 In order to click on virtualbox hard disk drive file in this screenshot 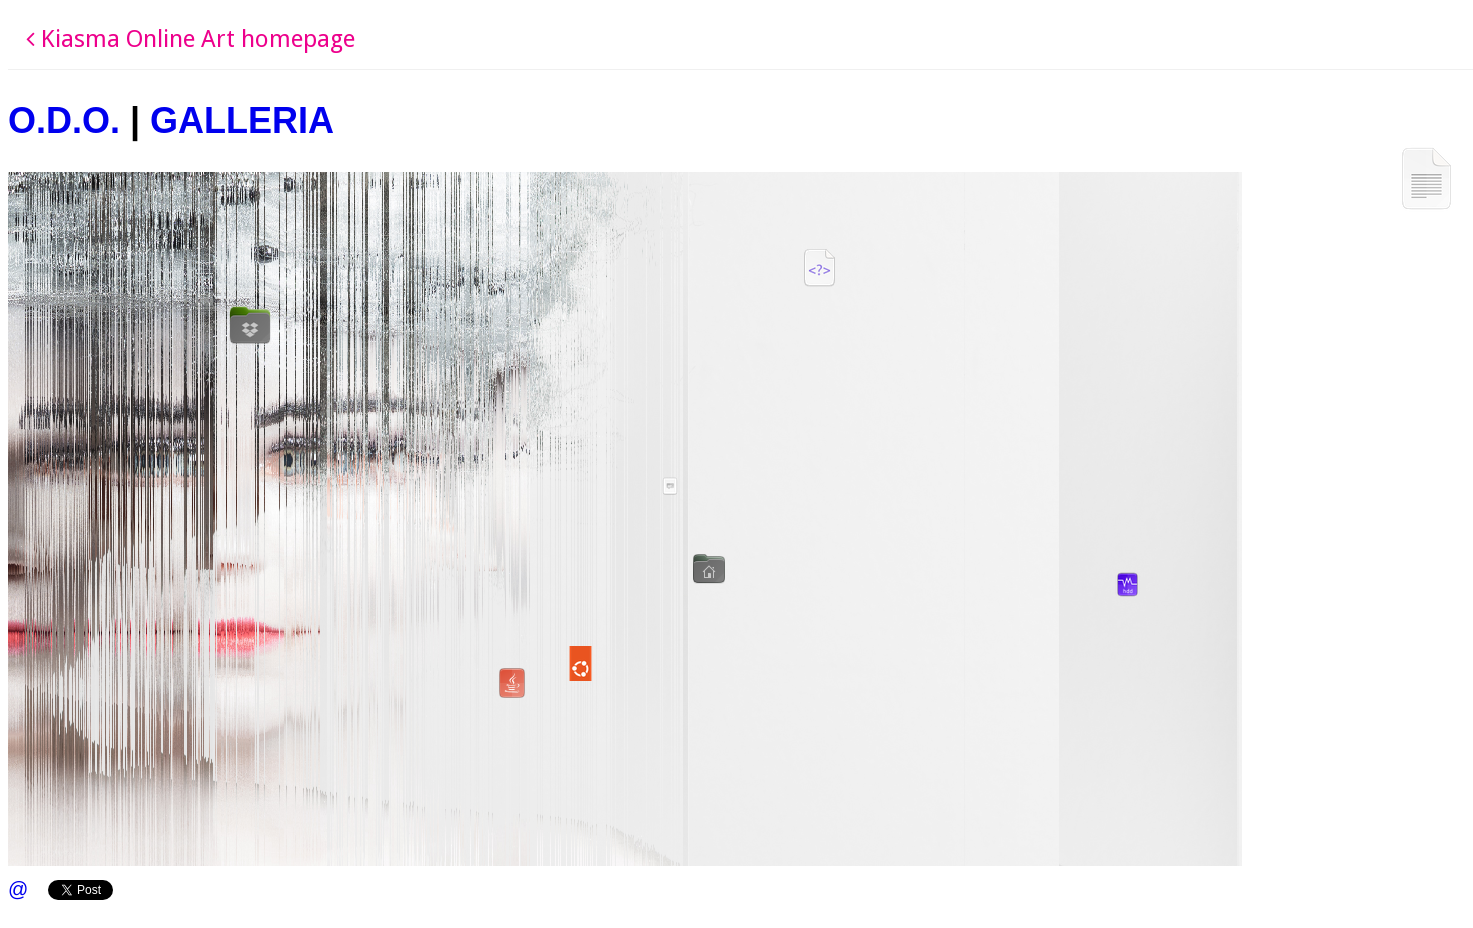, I will do `click(1127, 584)`.